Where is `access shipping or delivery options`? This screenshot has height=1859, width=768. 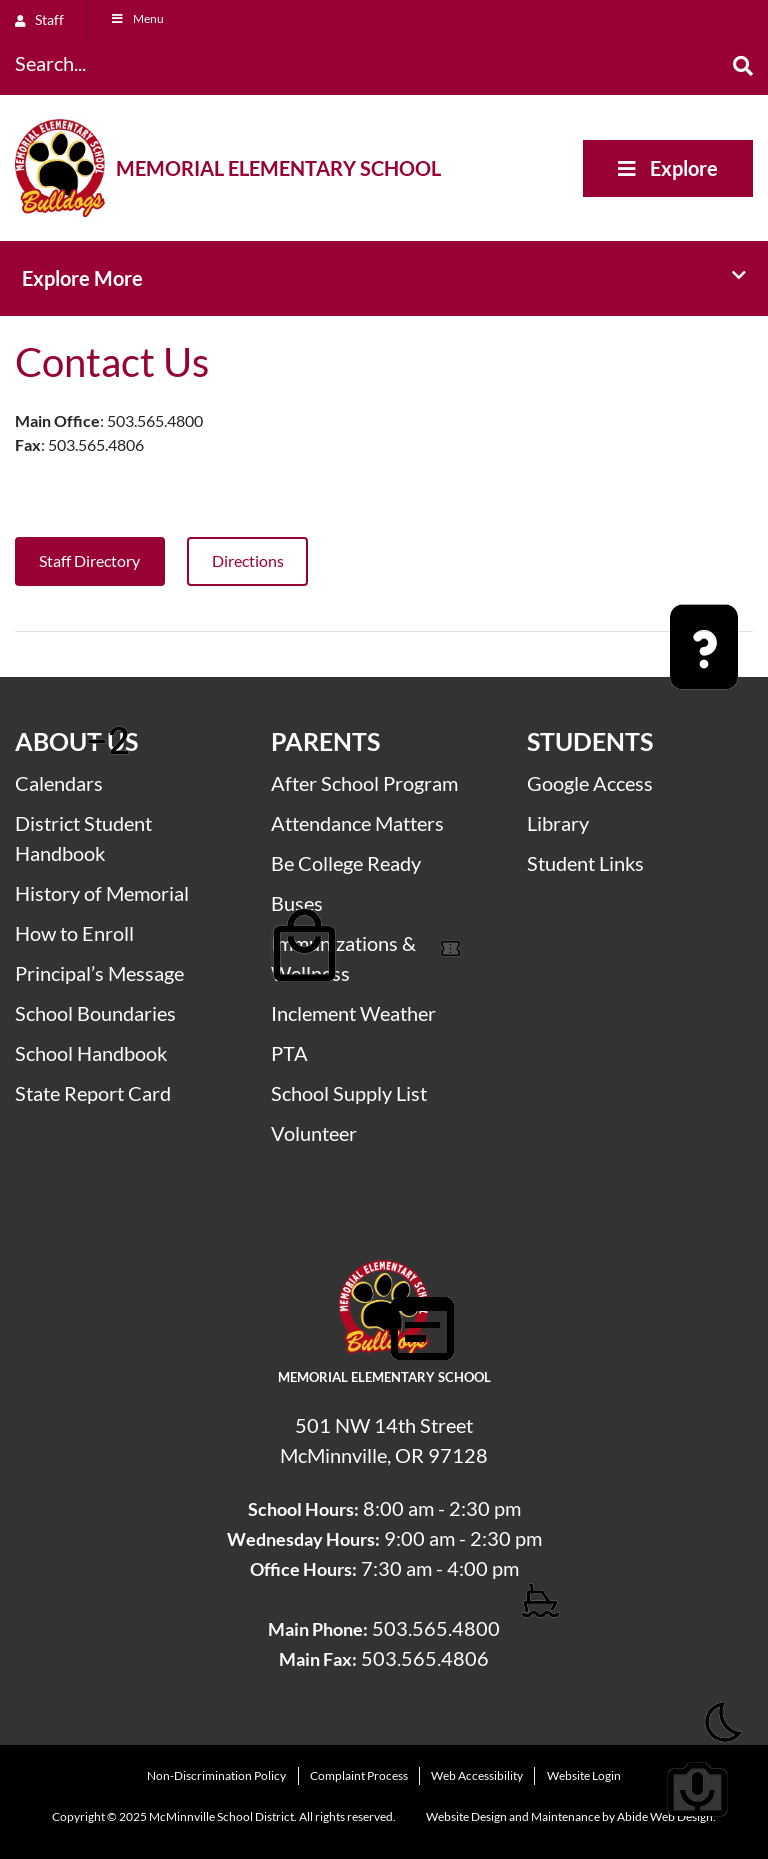
access shipping or delivery options is located at coordinates (540, 1600).